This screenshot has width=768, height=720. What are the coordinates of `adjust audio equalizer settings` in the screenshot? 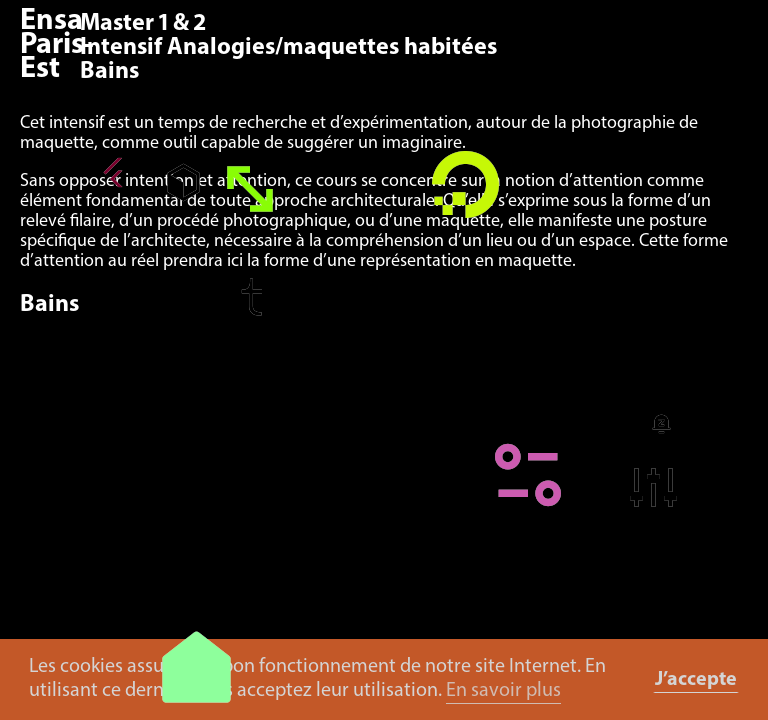 It's located at (528, 475).